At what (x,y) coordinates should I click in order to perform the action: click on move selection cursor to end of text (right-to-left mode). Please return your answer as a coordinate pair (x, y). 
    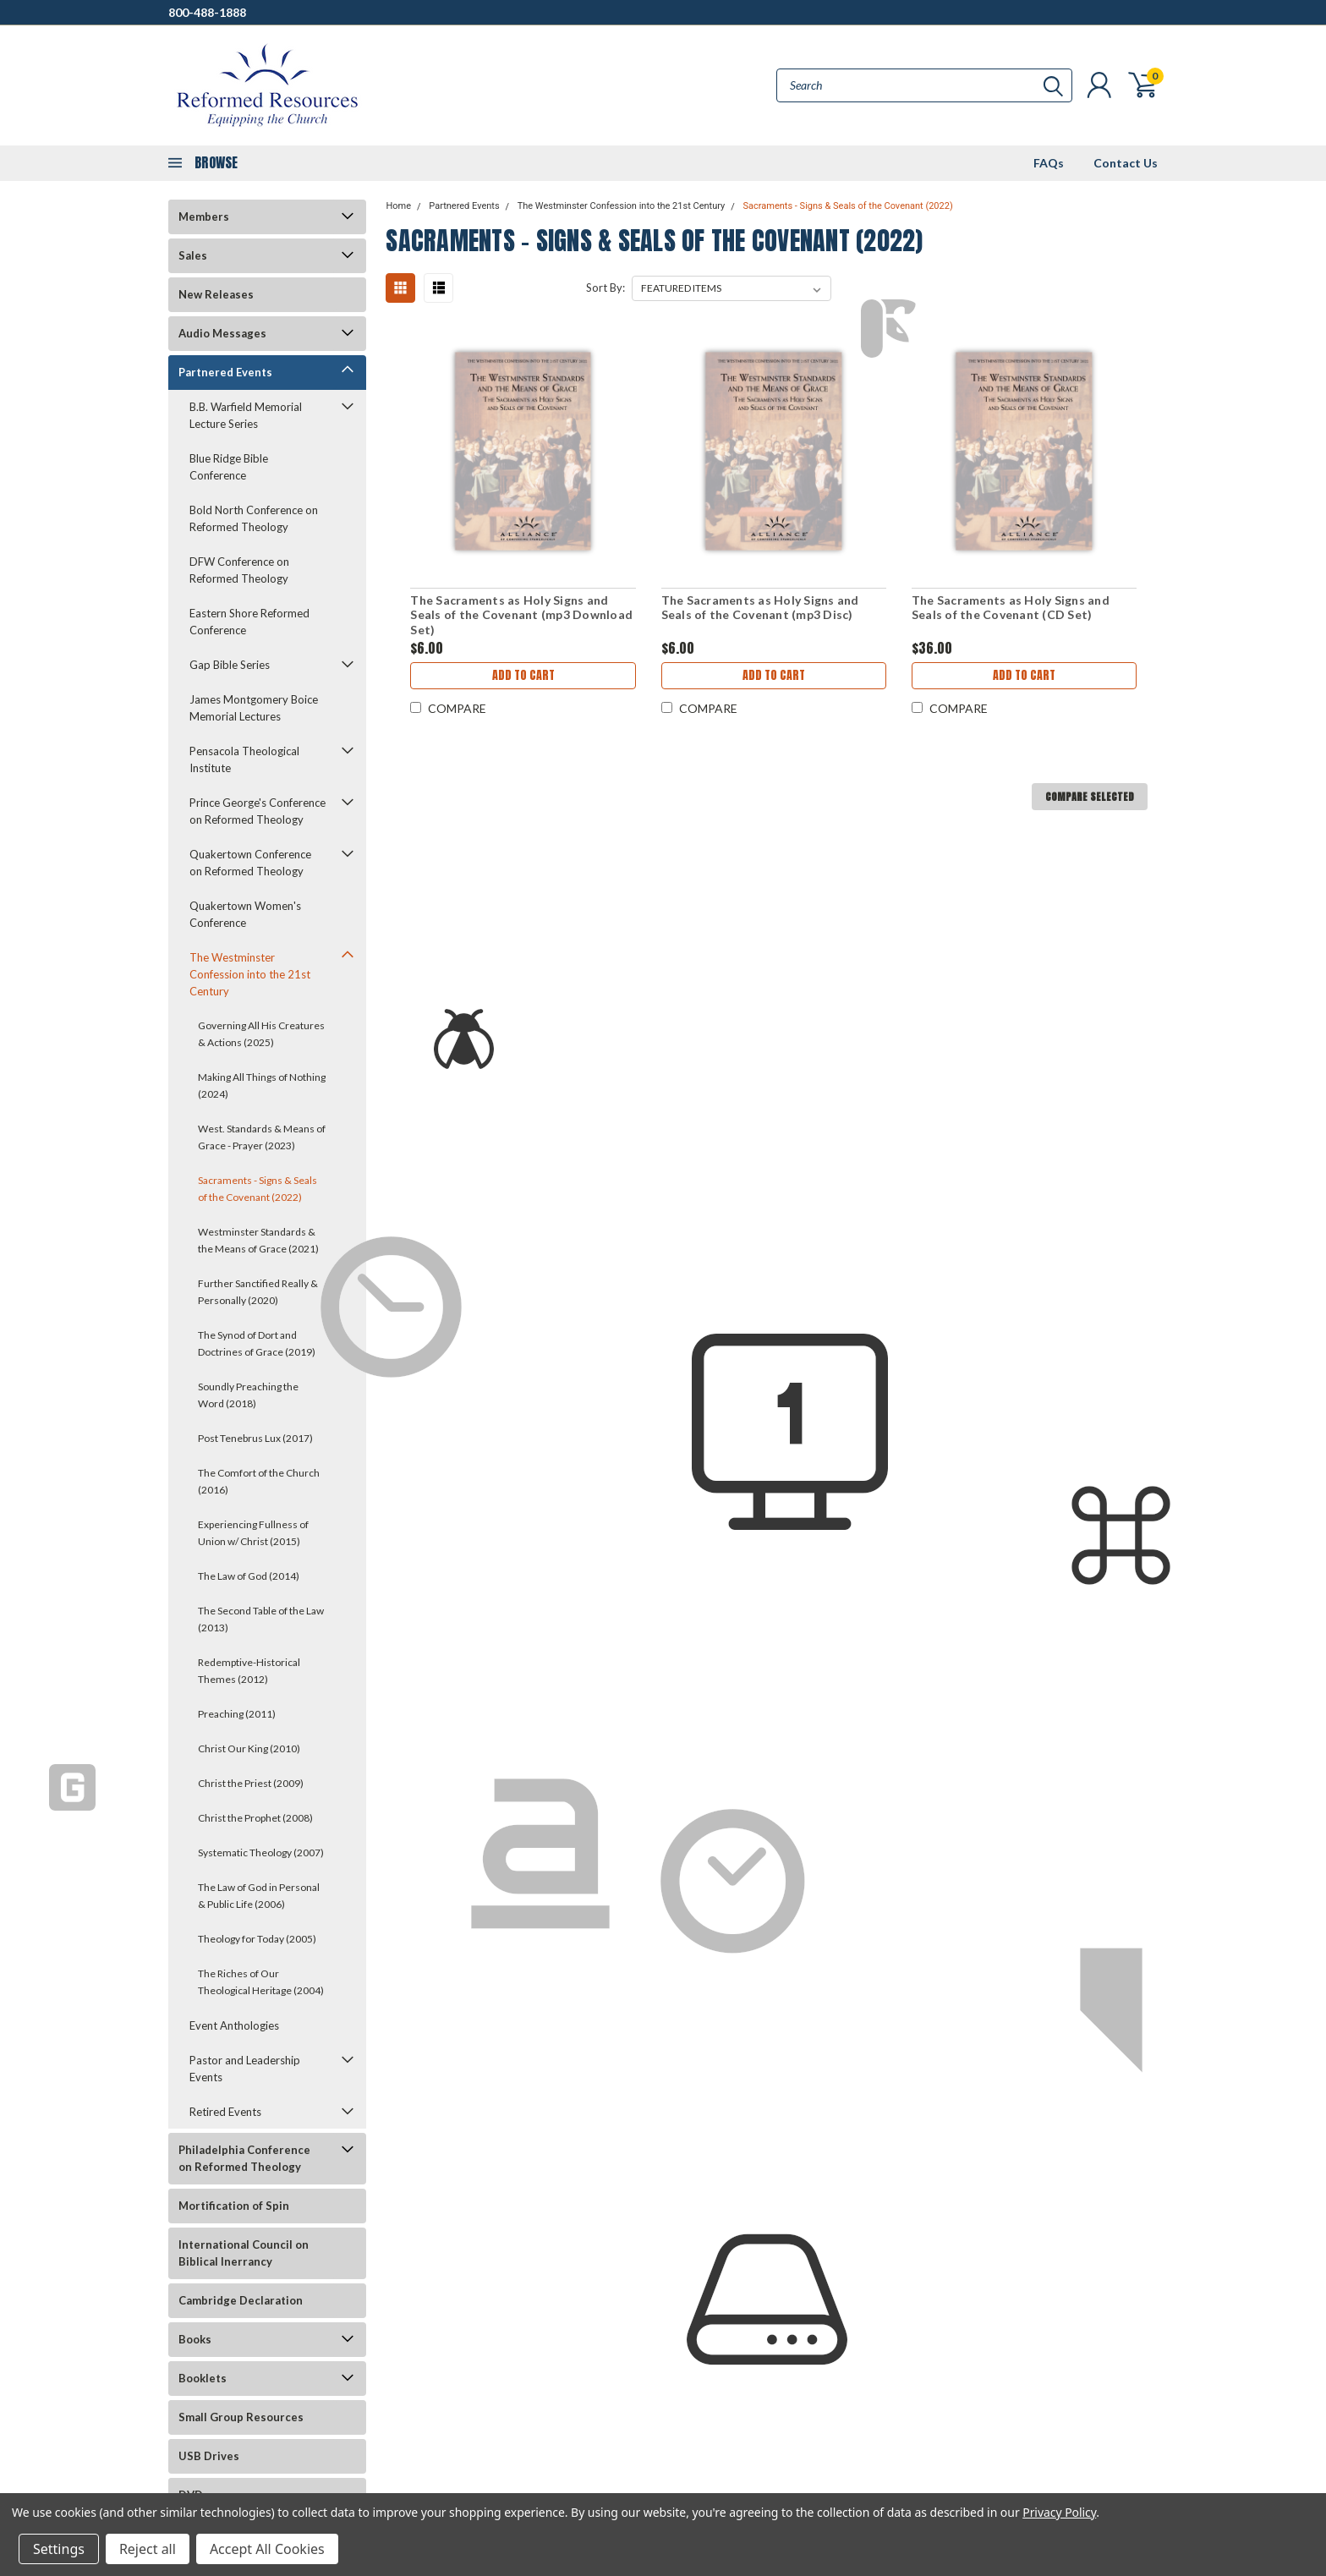
    Looking at the image, I should click on (1111, 2010).